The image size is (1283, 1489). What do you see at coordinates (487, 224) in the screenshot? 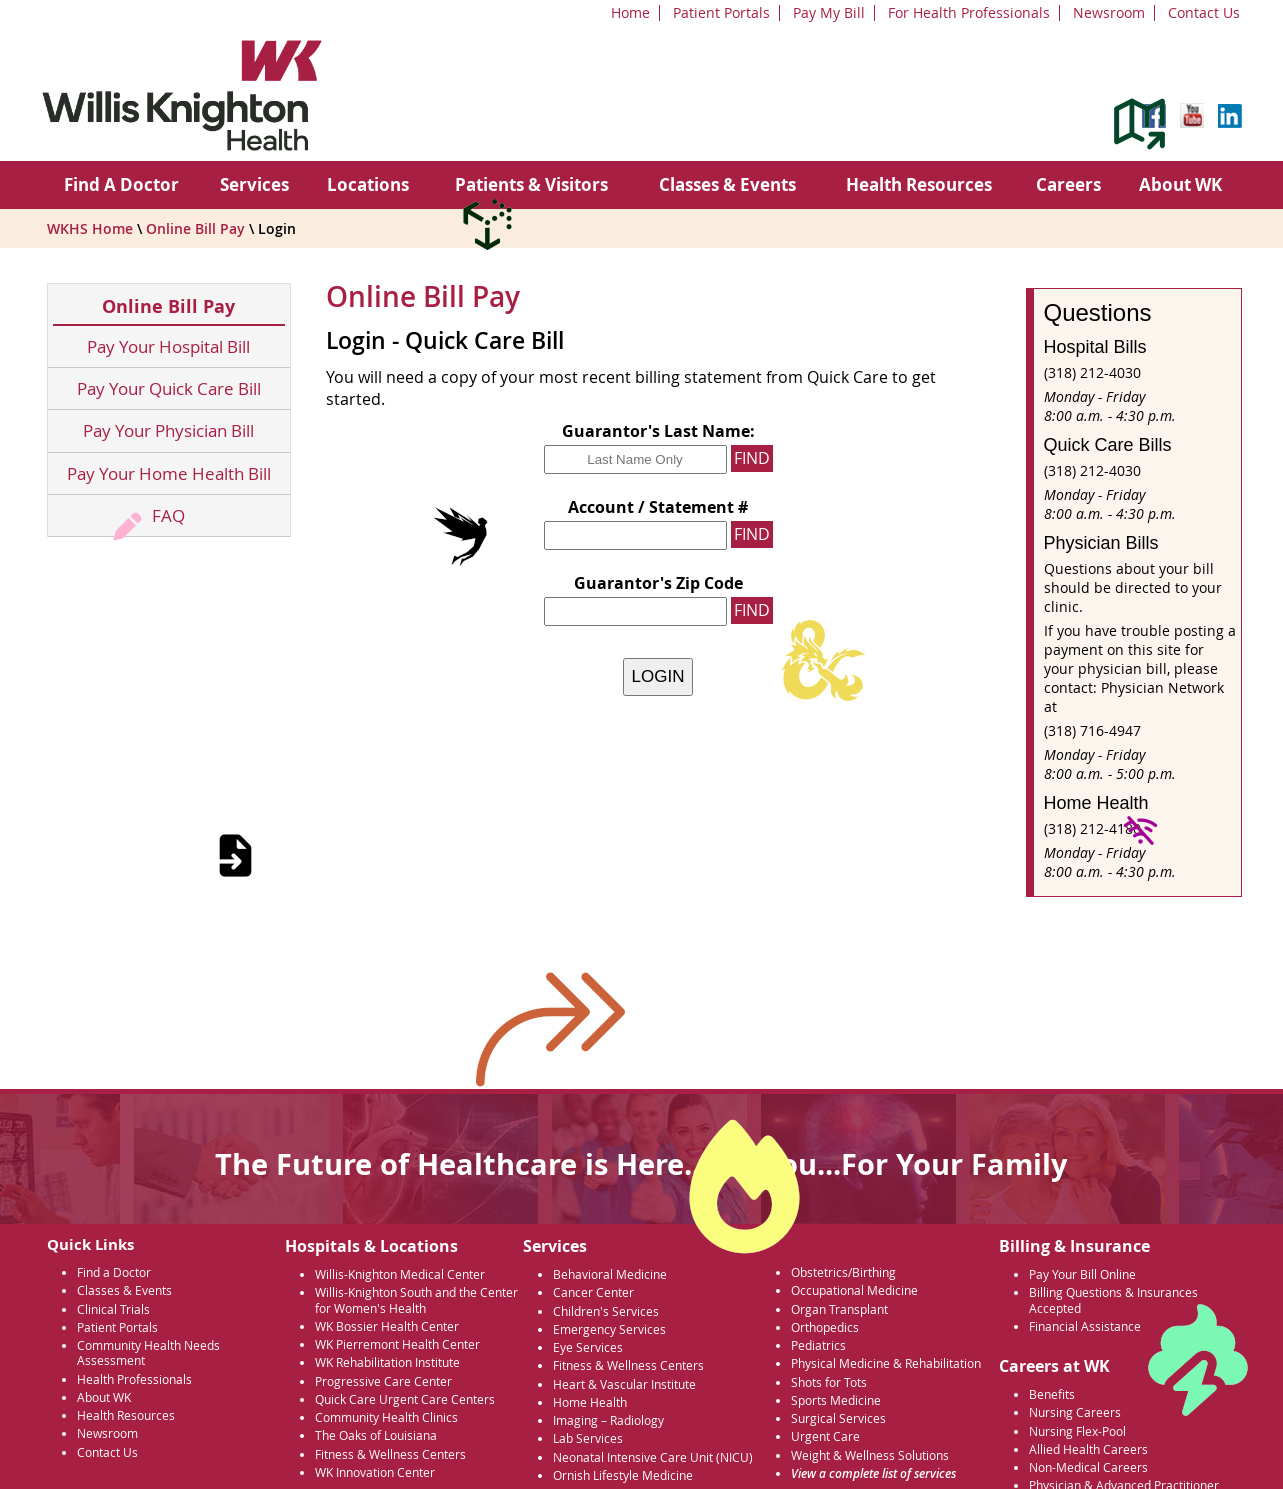
I see `uncharted software company logo` at bounding box center [487, 224].